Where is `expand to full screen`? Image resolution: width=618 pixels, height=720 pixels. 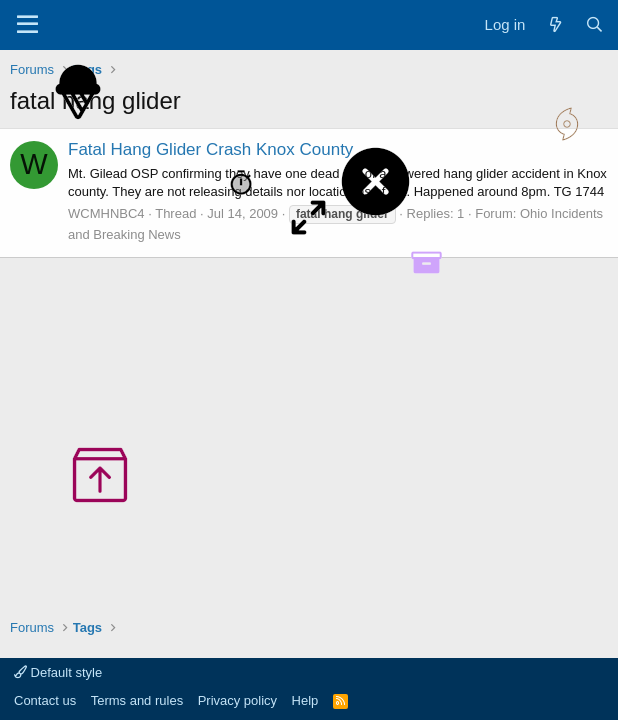 expand to full screen is located at coordinates (308, 217).